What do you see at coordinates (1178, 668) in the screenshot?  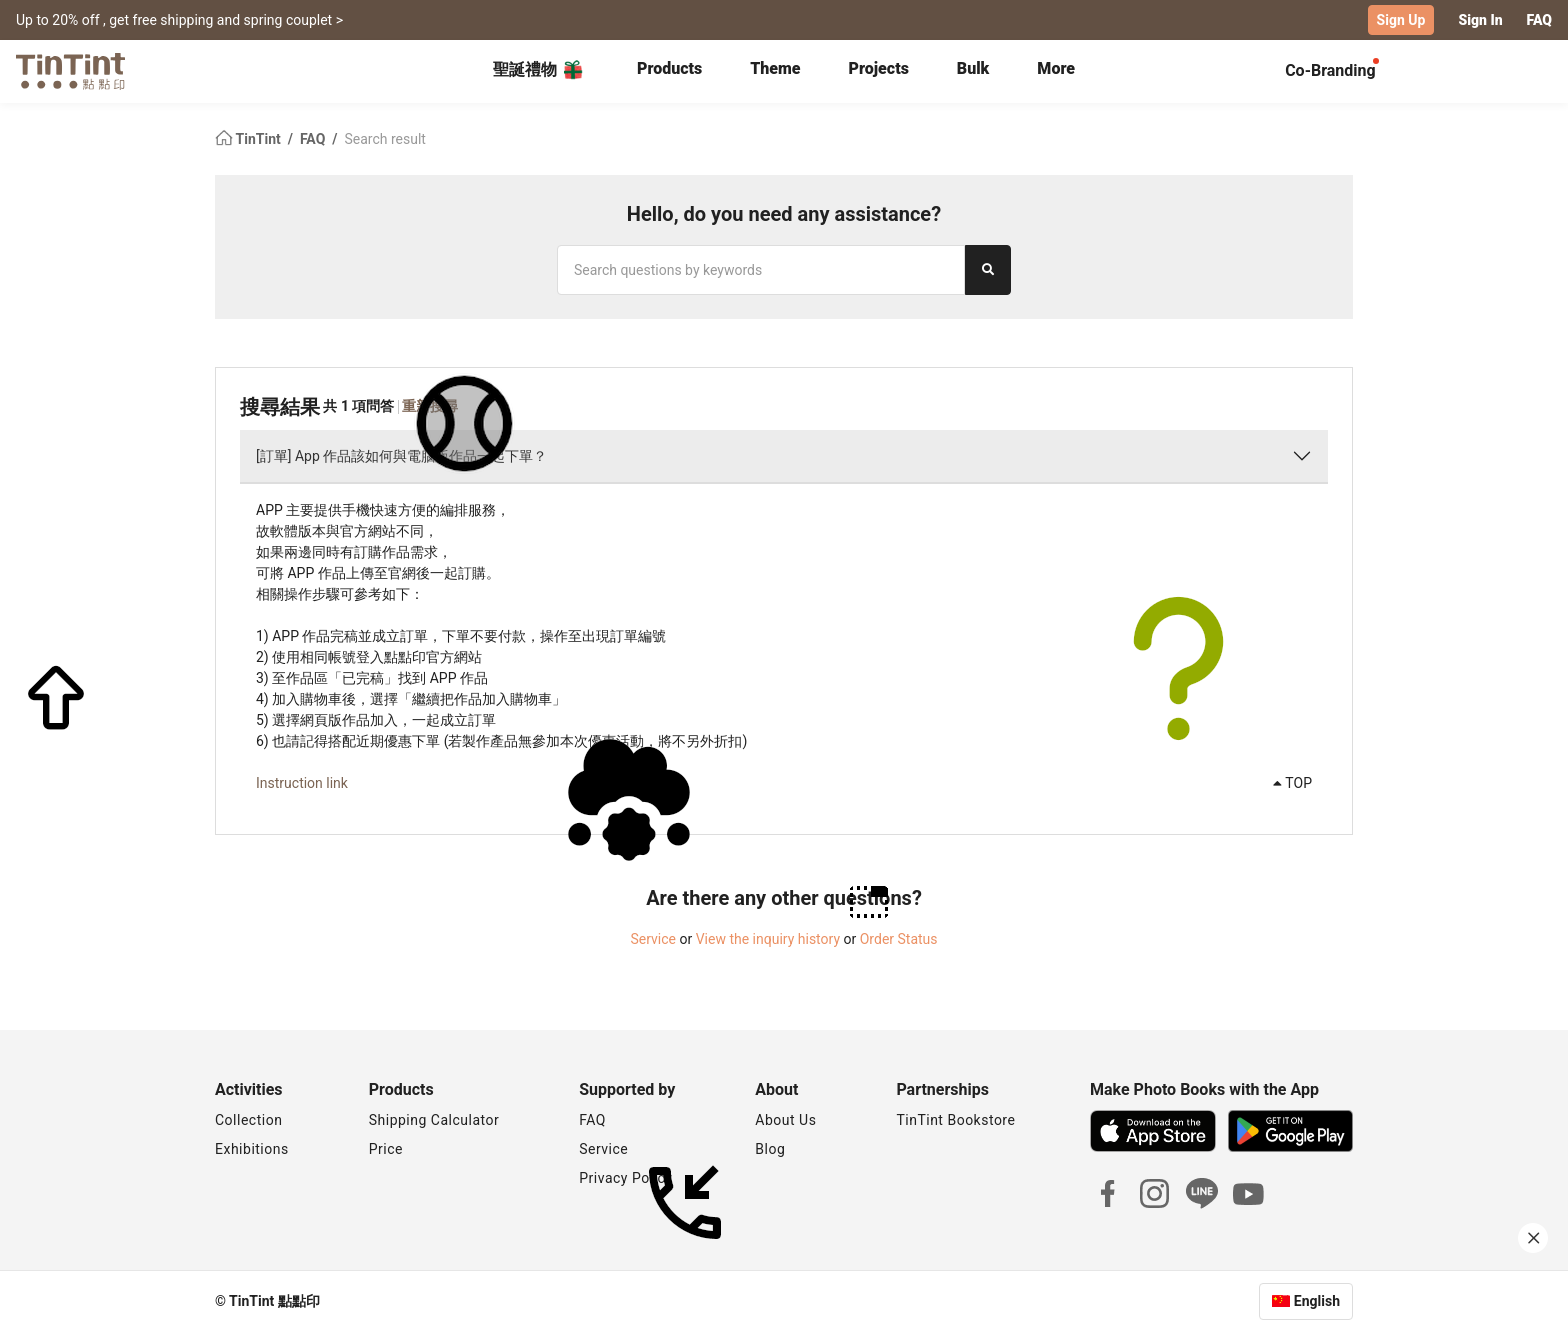 I see `access help or support` at bounding box center [1178, 668].